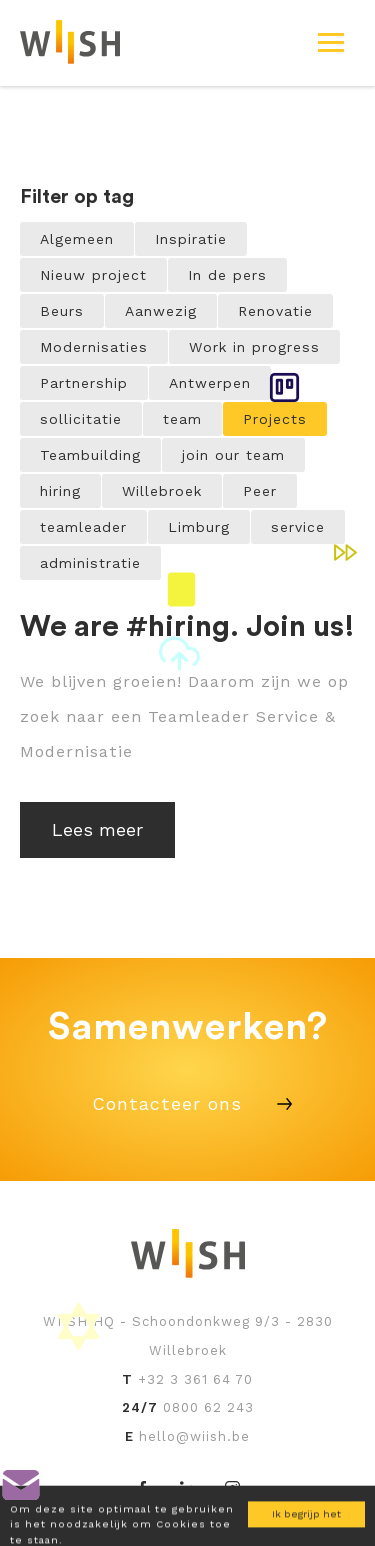 Image resolution: width=375 pixels, height=1546 pixels. What do you see at coordinates (21, 1485) in the screenshot?
I see `open your inbox or messages` at bounding box center [21, 1485].